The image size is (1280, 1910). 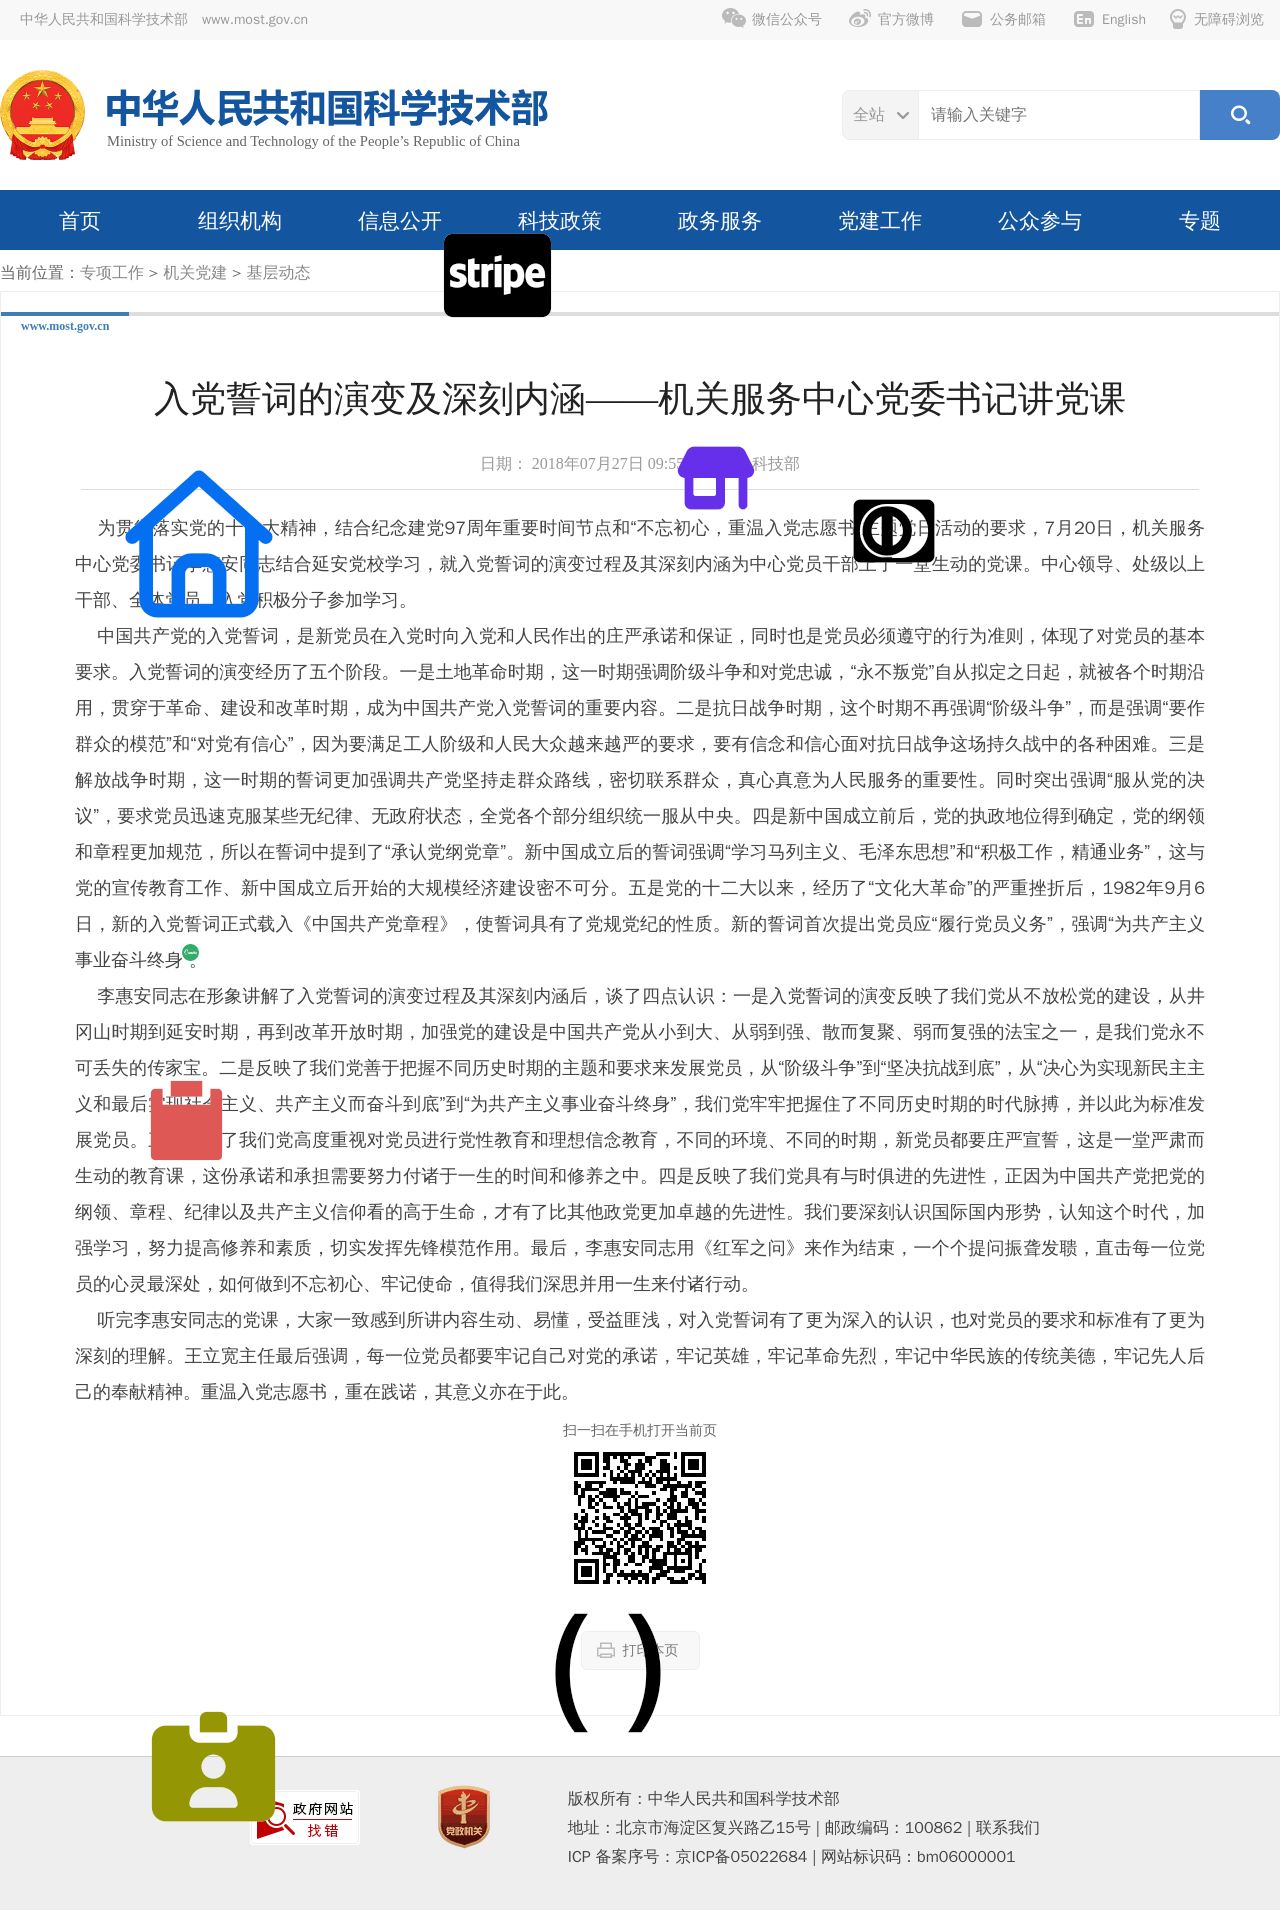 I want to click on open Canva app, so click(x=190, y=952).